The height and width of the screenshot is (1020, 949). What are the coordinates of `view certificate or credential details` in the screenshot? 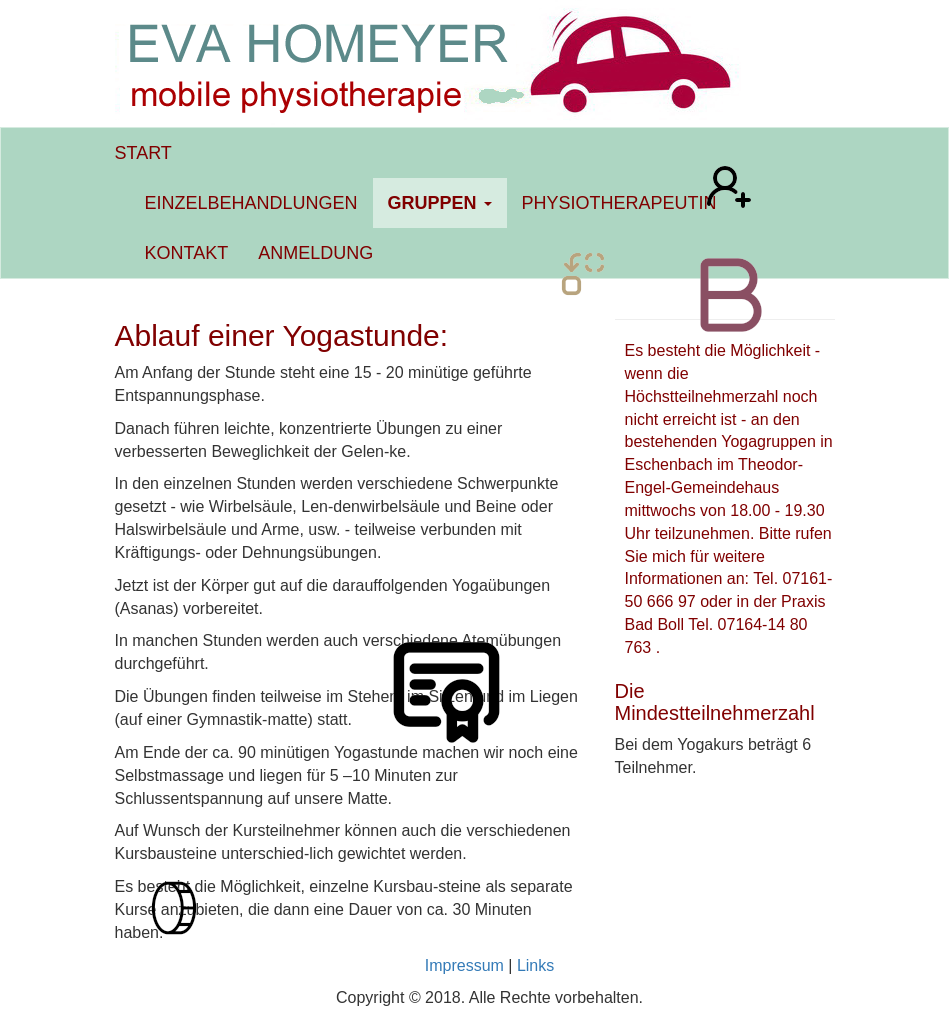 It's located at (446, 684).